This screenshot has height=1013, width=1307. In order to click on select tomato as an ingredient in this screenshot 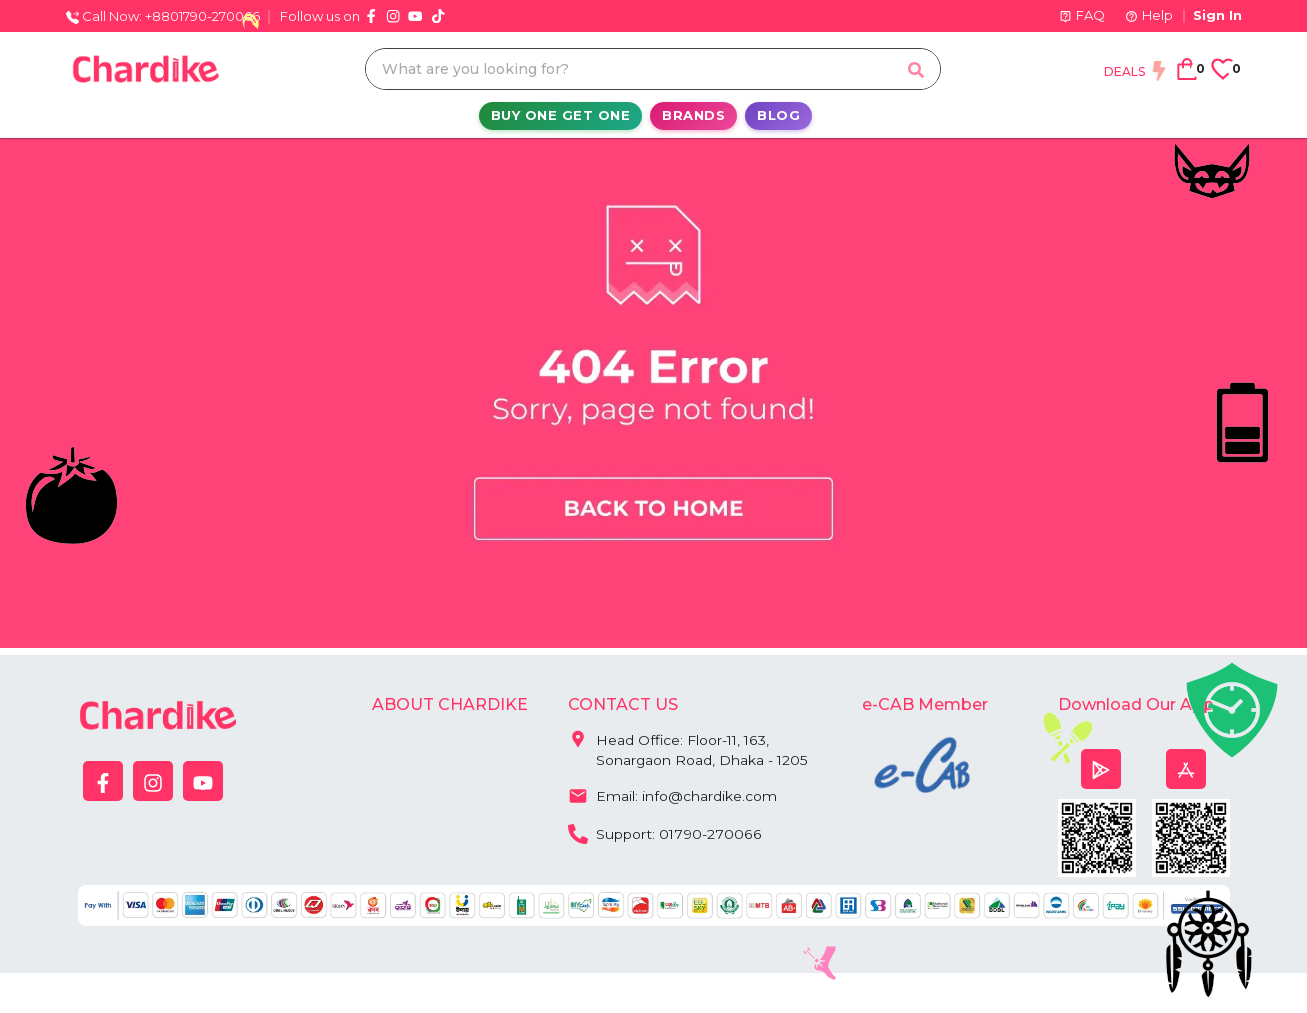, I will do `click(71, 495)`.